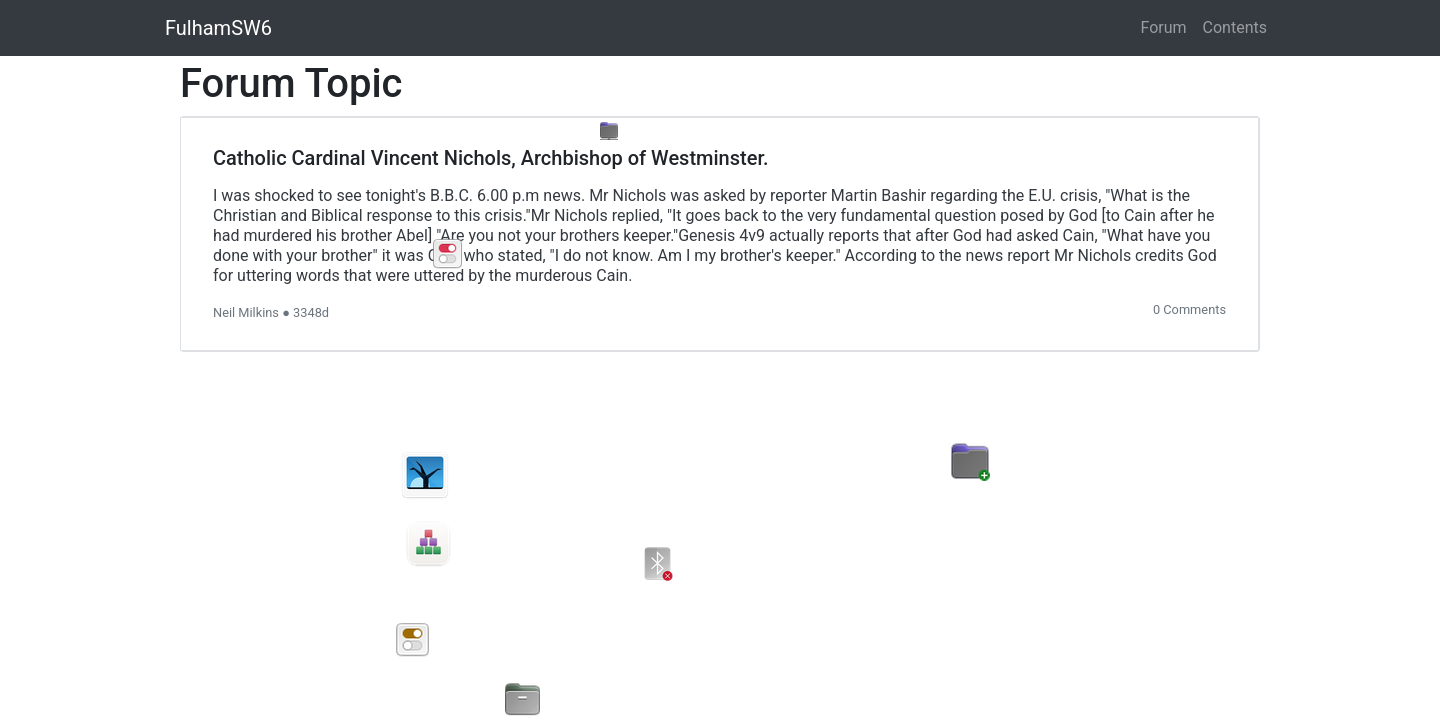  Describe the element at coordinates (609, 131) in the screenshot. I see `access a remote or network folder` at that location.